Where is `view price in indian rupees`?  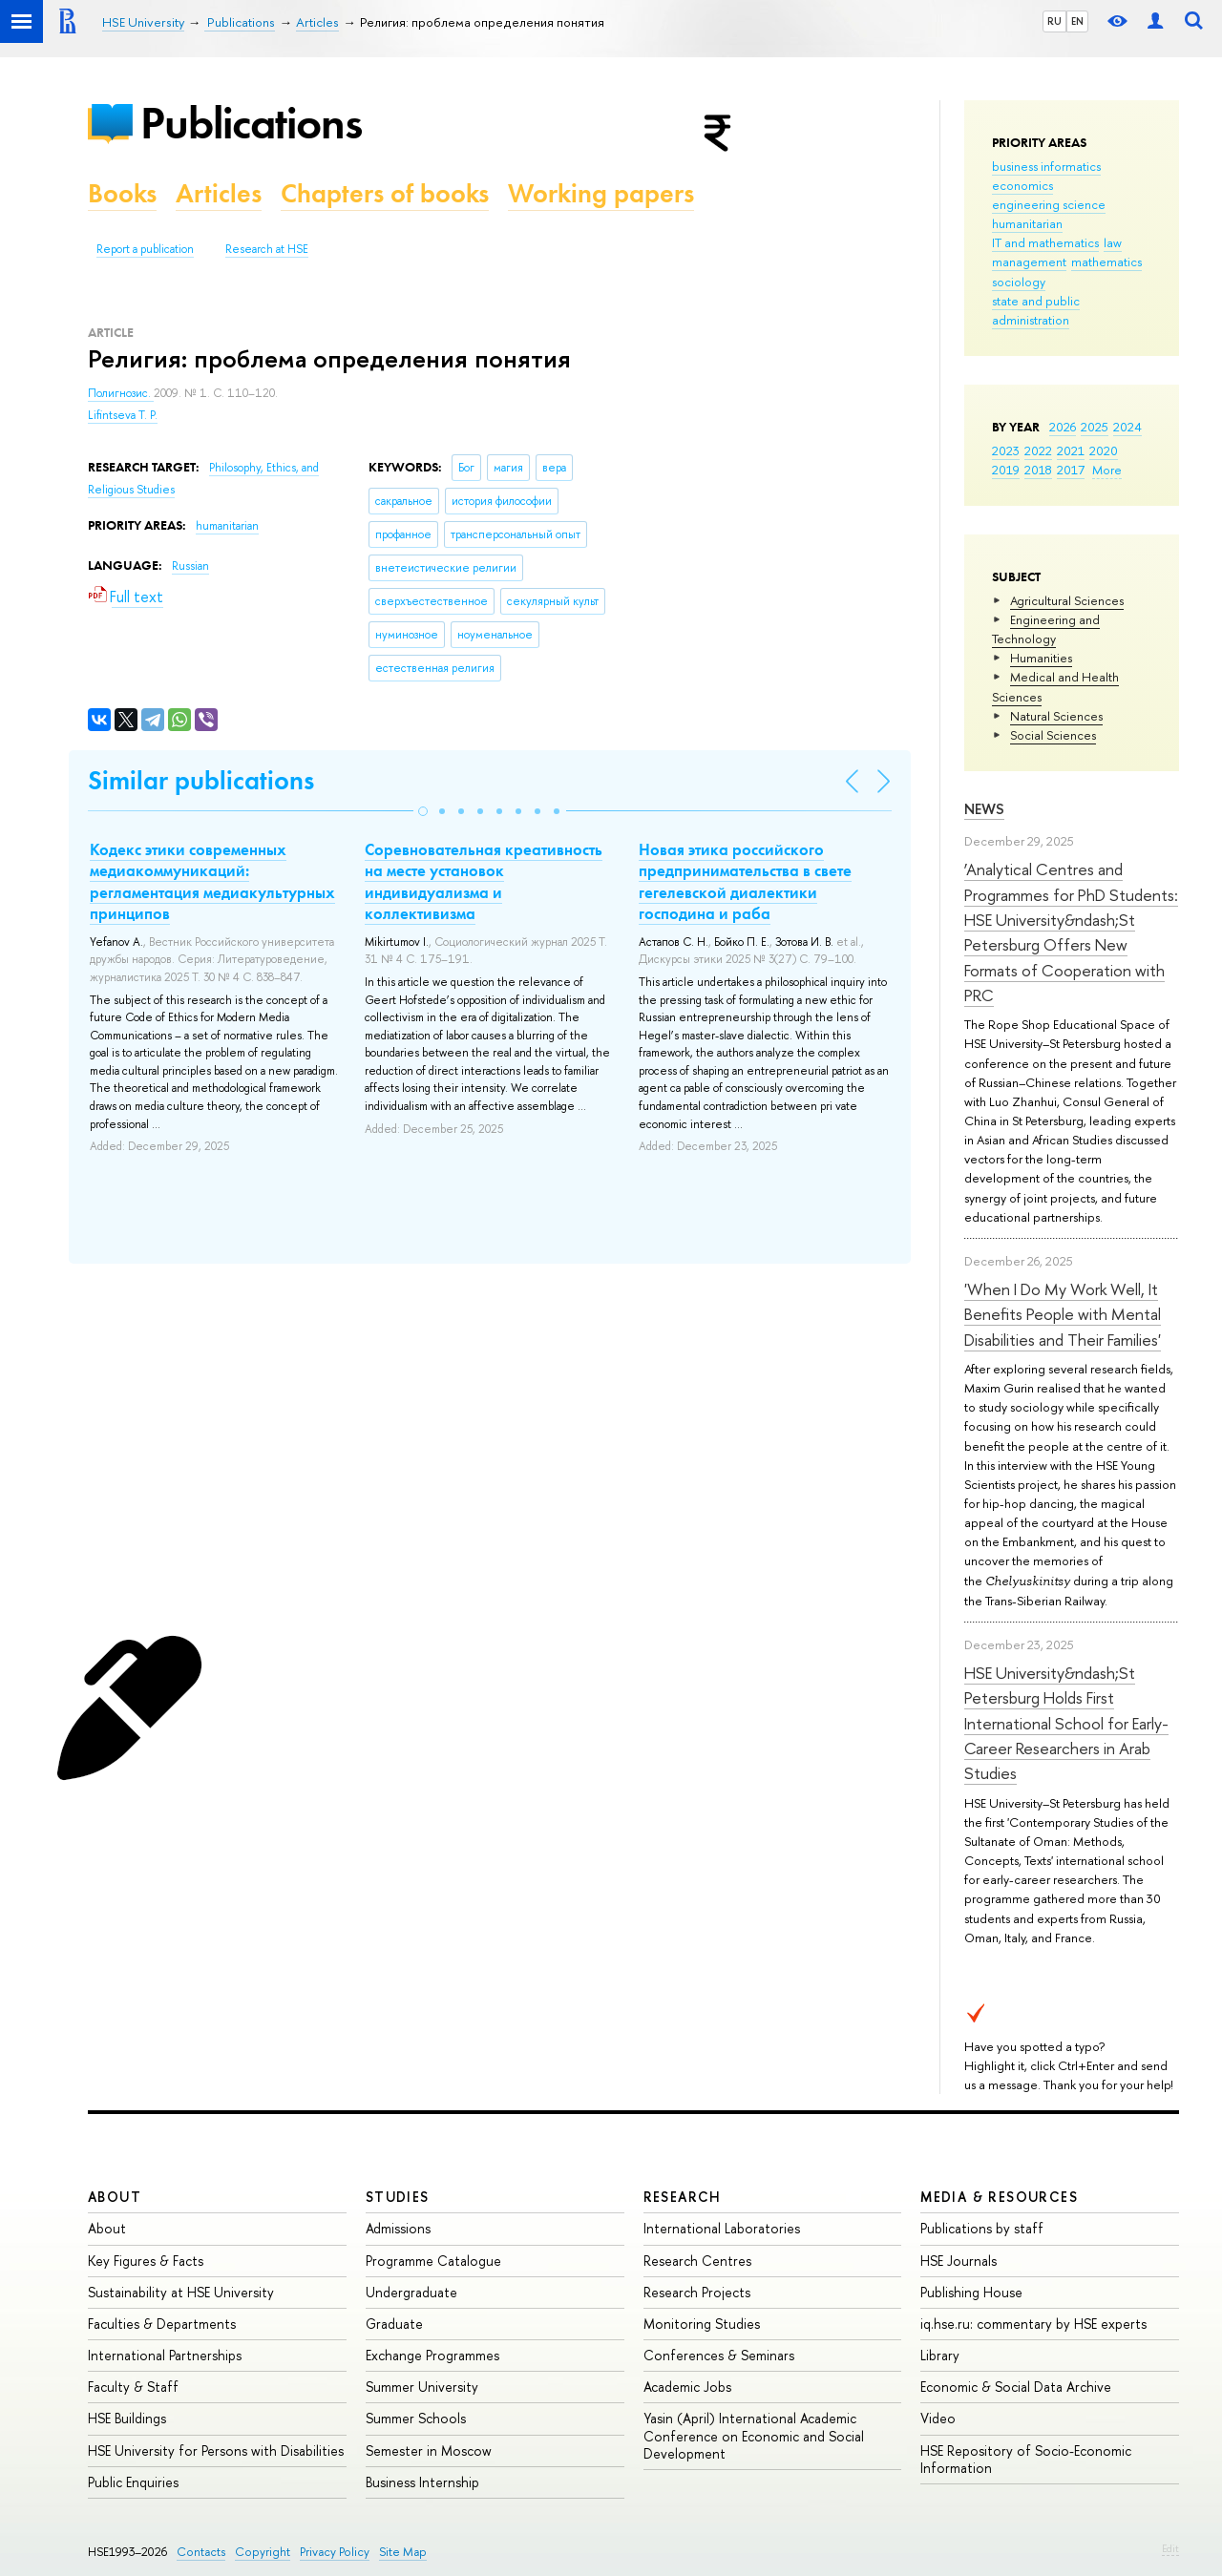
view price in indian rupees is located at coordinates (717, 133).